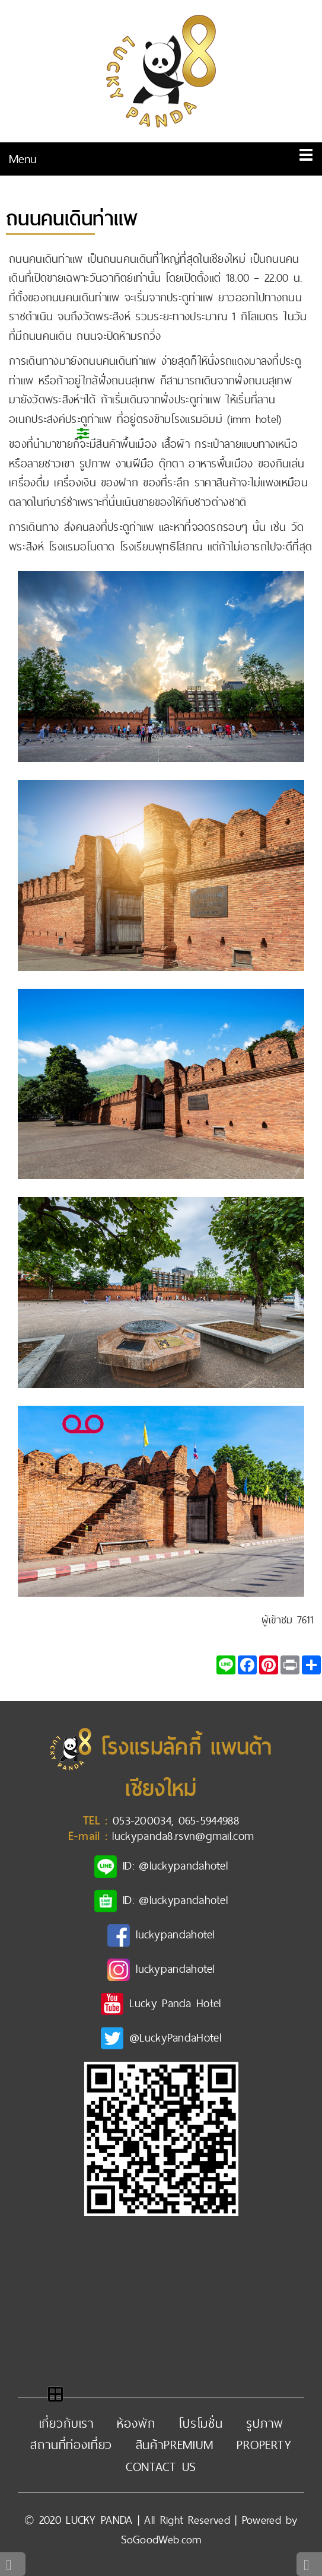  Describe the element at coordinates (83, 1425) in the screenshot. I see `access voicemail messages` at that location.